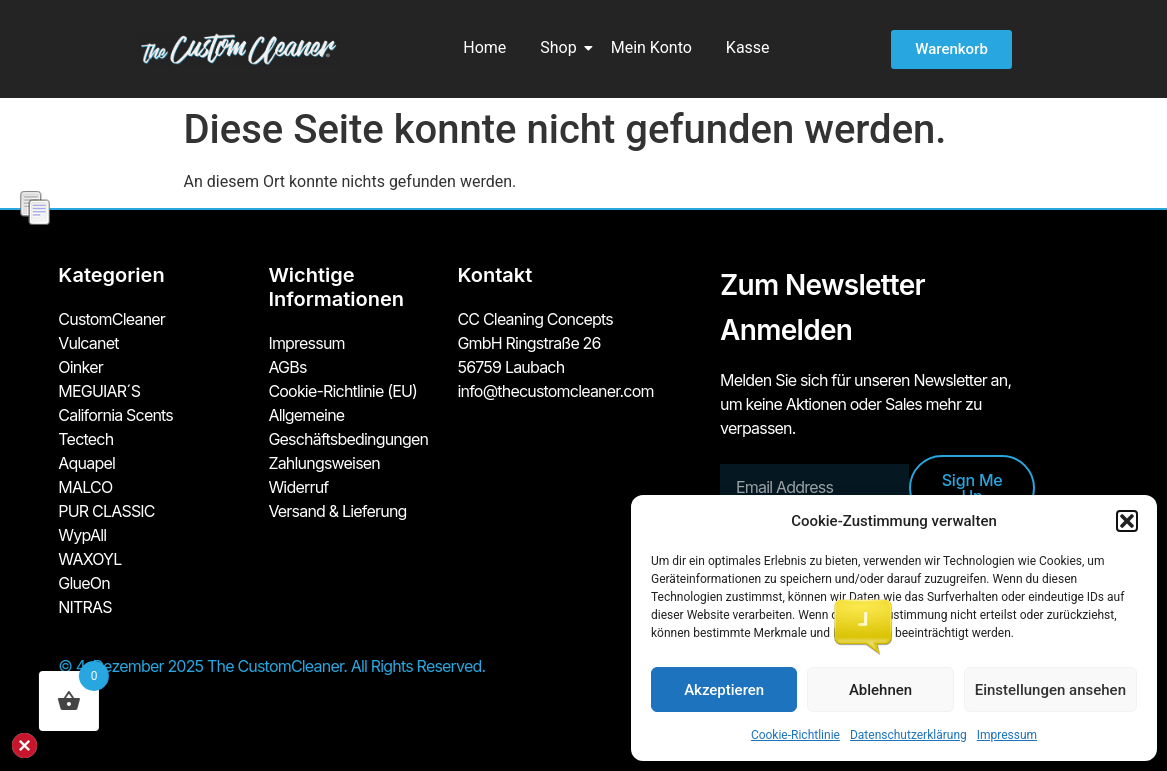 This screenshot has height=771, width=1167. What do you see at coordinates (24, 745) in the screenshot?
I see `close the current dialog or modal` at bounding box center [24, 745].